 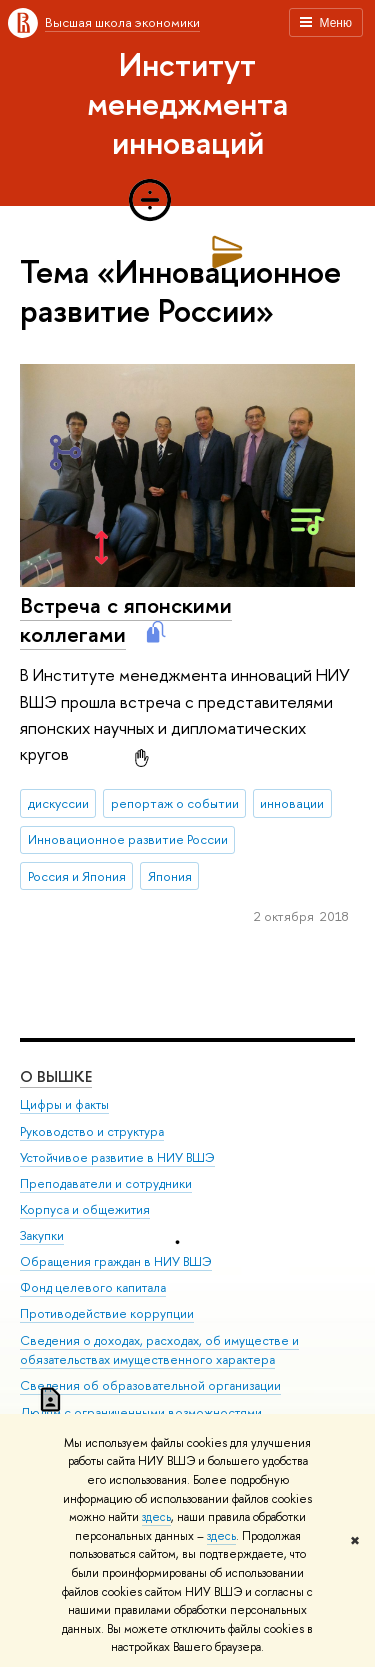 What do you see at coordinates (101, 547) in the screenshot?
I see `adjust height or vertical size` at bounding box center [101, 547].